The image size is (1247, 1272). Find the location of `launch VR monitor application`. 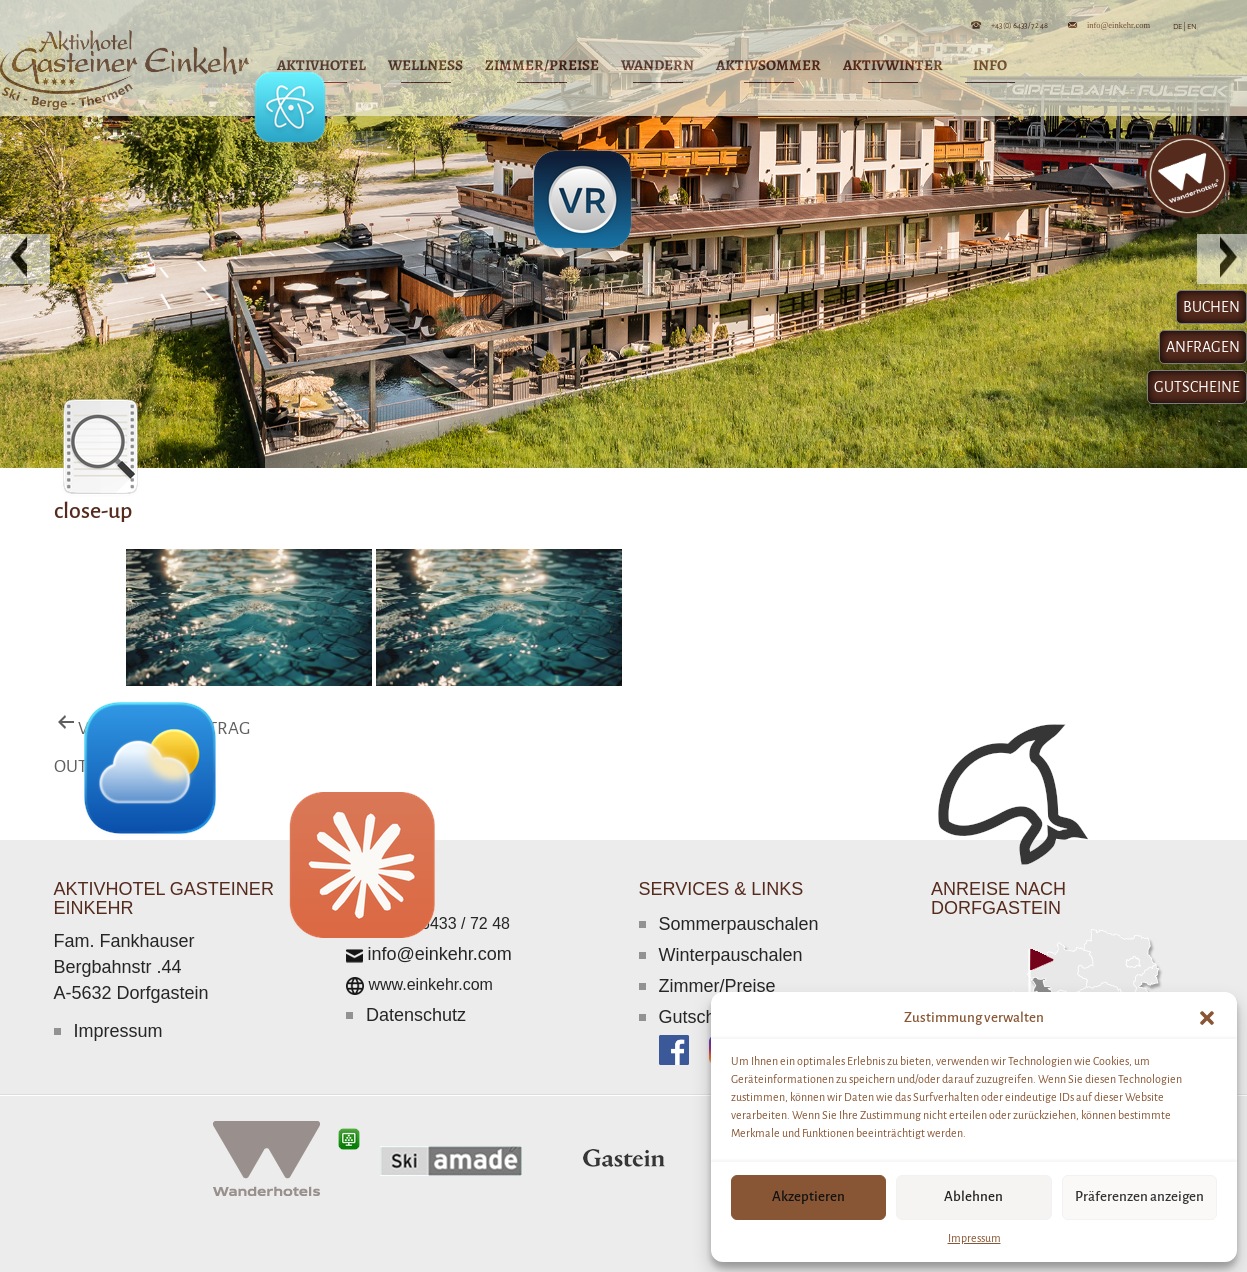

launch VR monitor application is located at coordinates (582, 199).